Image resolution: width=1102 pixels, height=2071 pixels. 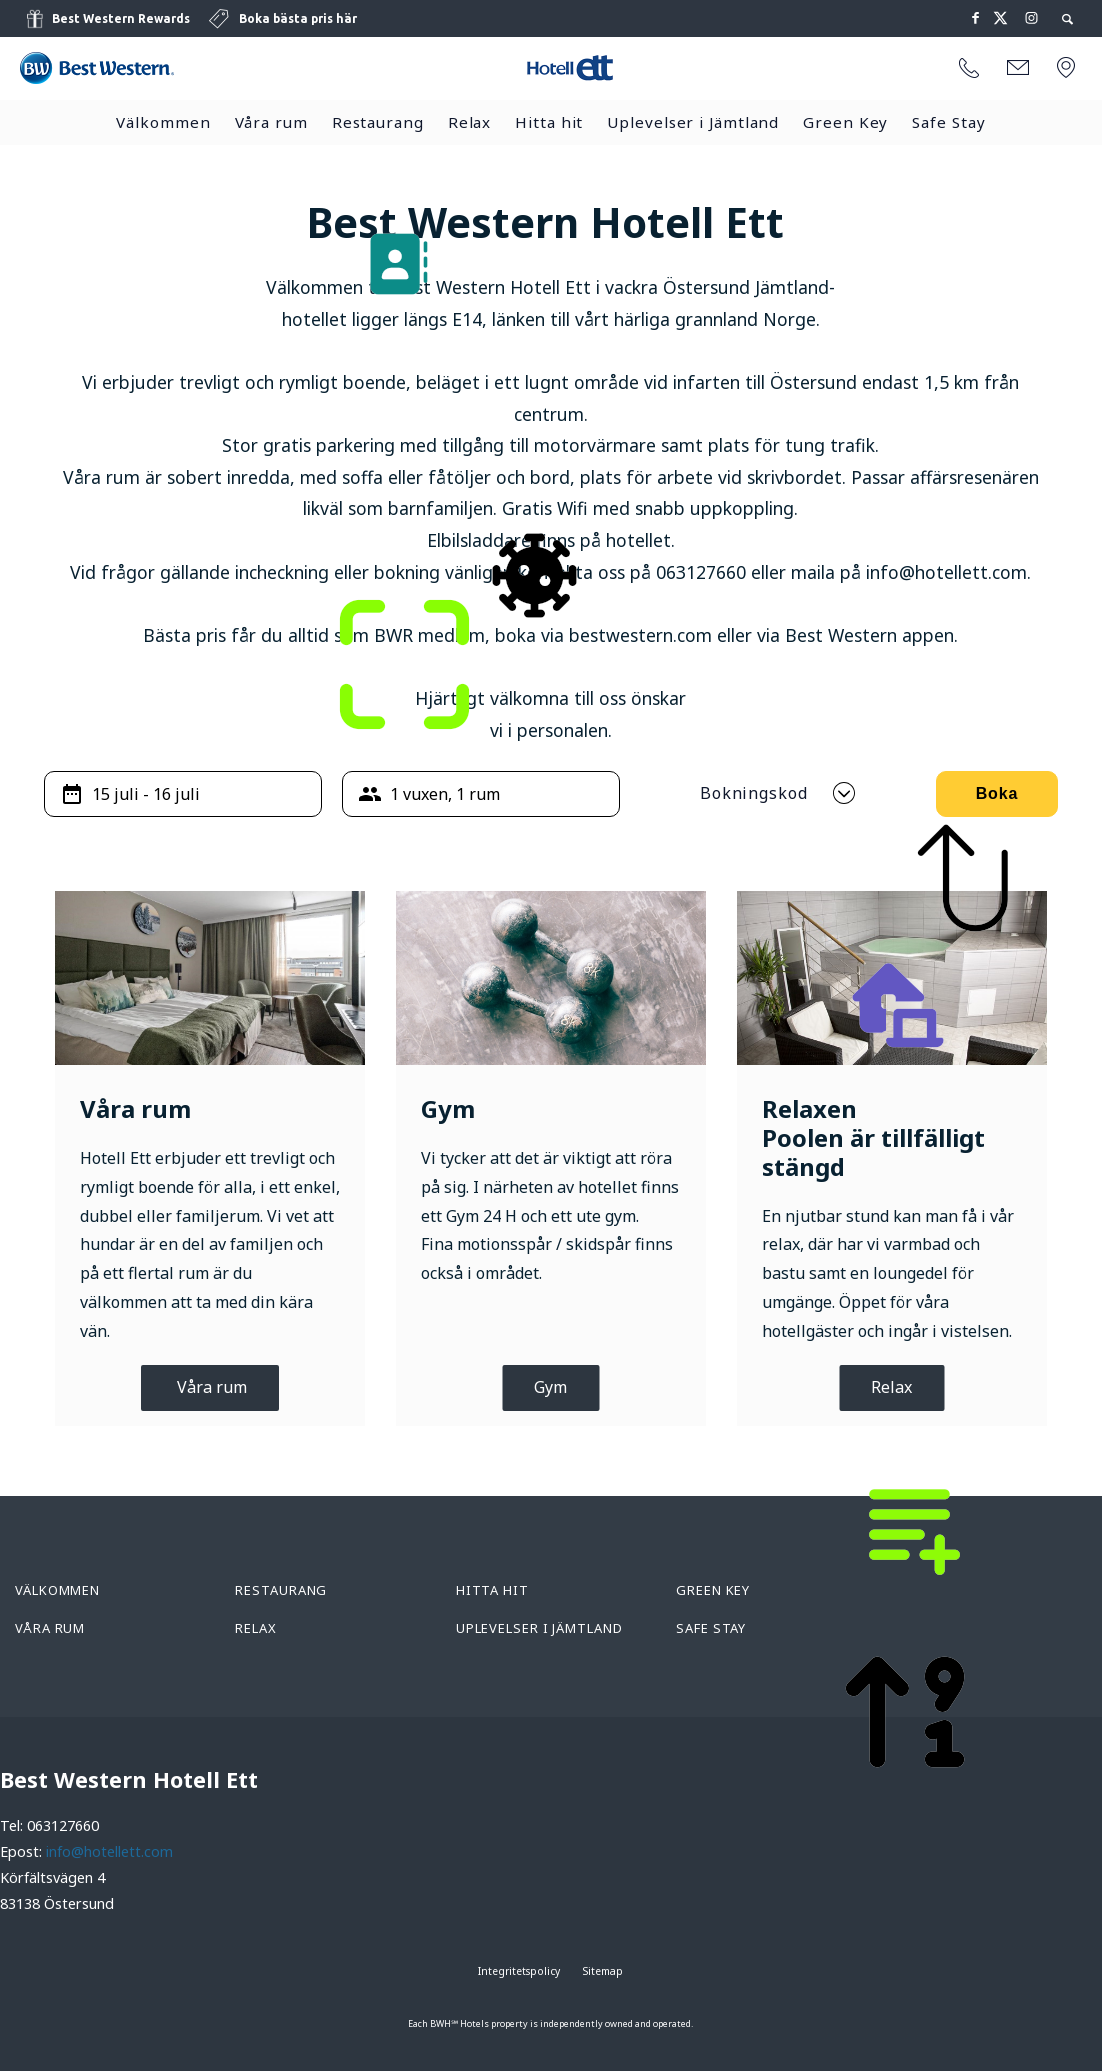 What do you see at coordinates (397, 264) in the screenshot?
I see `open your contacts list` at bounding box center [397, 264].